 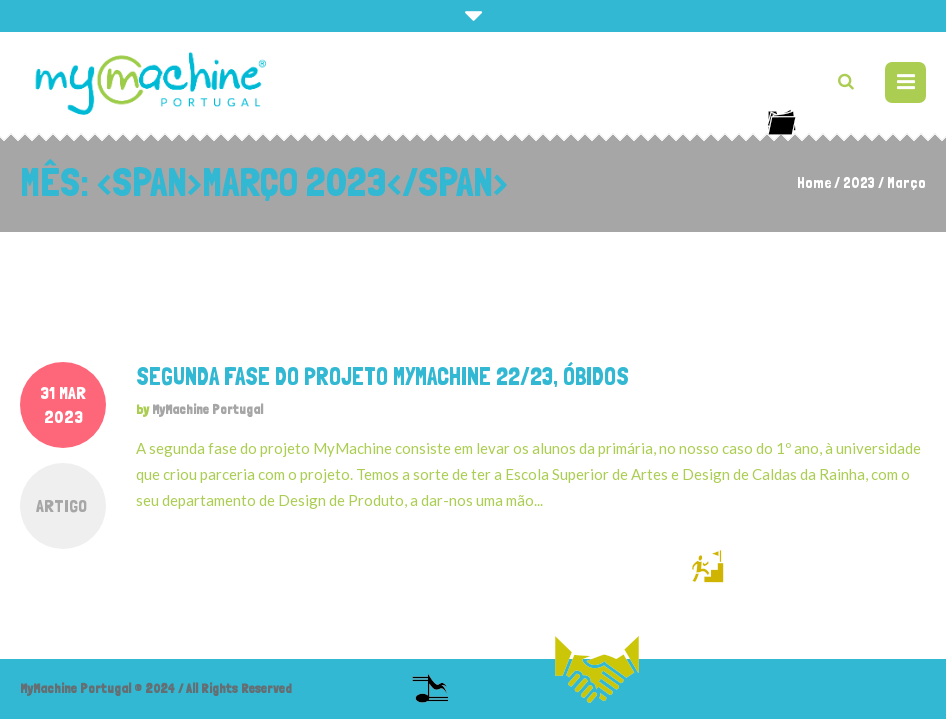 What do you see at coordinates (781, 122) in the screenshot?
I see `folder containing multiple files or documents` at bounding box center [781, 122].